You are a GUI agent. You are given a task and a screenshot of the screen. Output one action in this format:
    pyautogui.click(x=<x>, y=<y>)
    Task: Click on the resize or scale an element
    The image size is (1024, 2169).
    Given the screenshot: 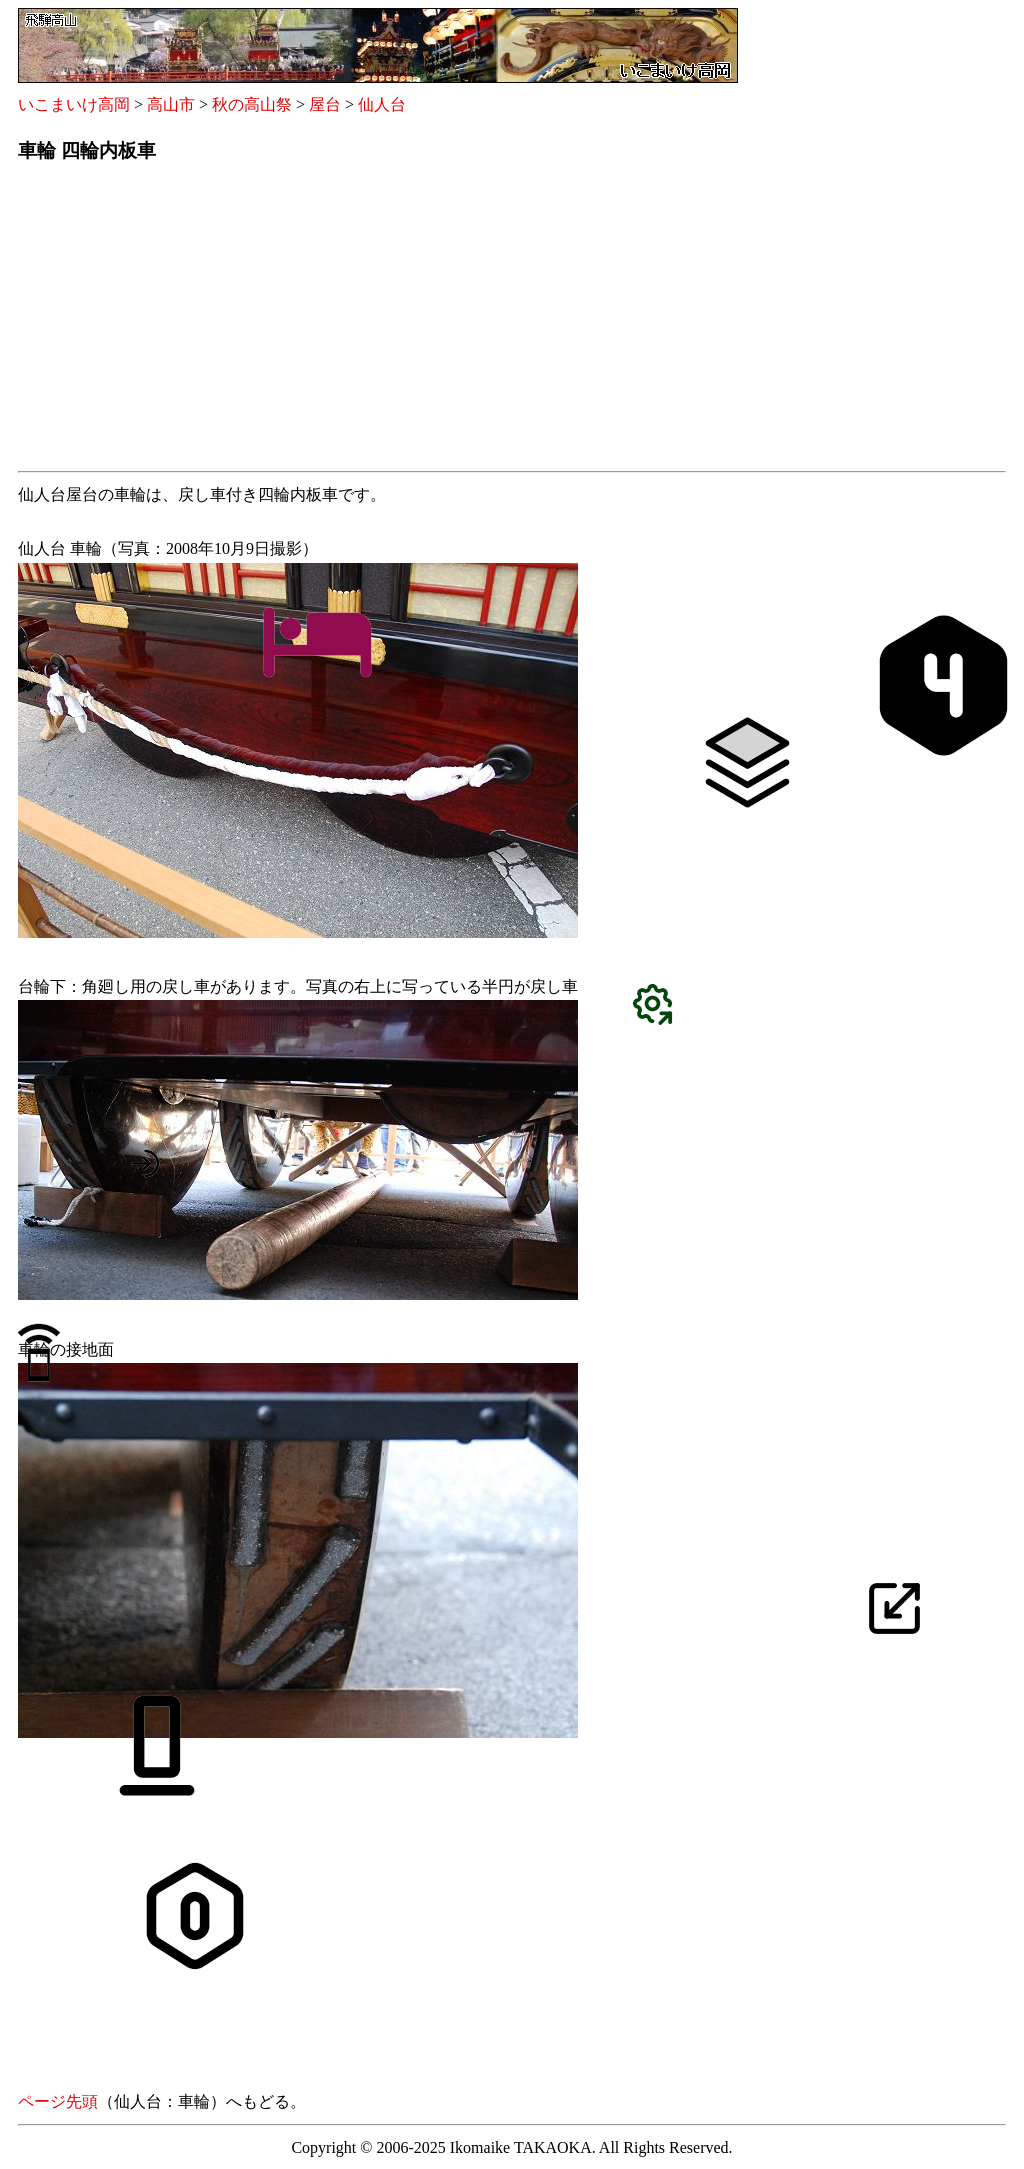 What is the action you would take?
    pyautogui.click(x=894, y=1608)
    